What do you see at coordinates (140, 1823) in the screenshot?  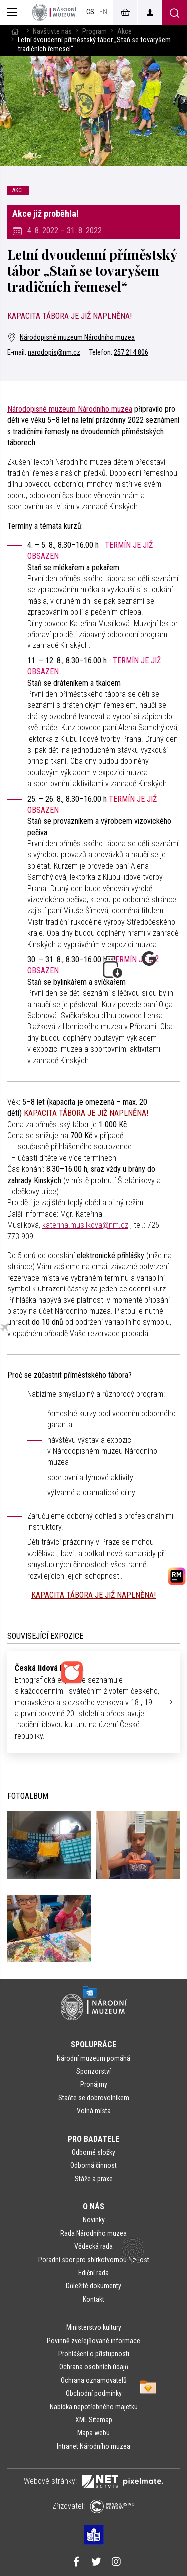 I see `access network server settings` at bounding box center [140, 1823].